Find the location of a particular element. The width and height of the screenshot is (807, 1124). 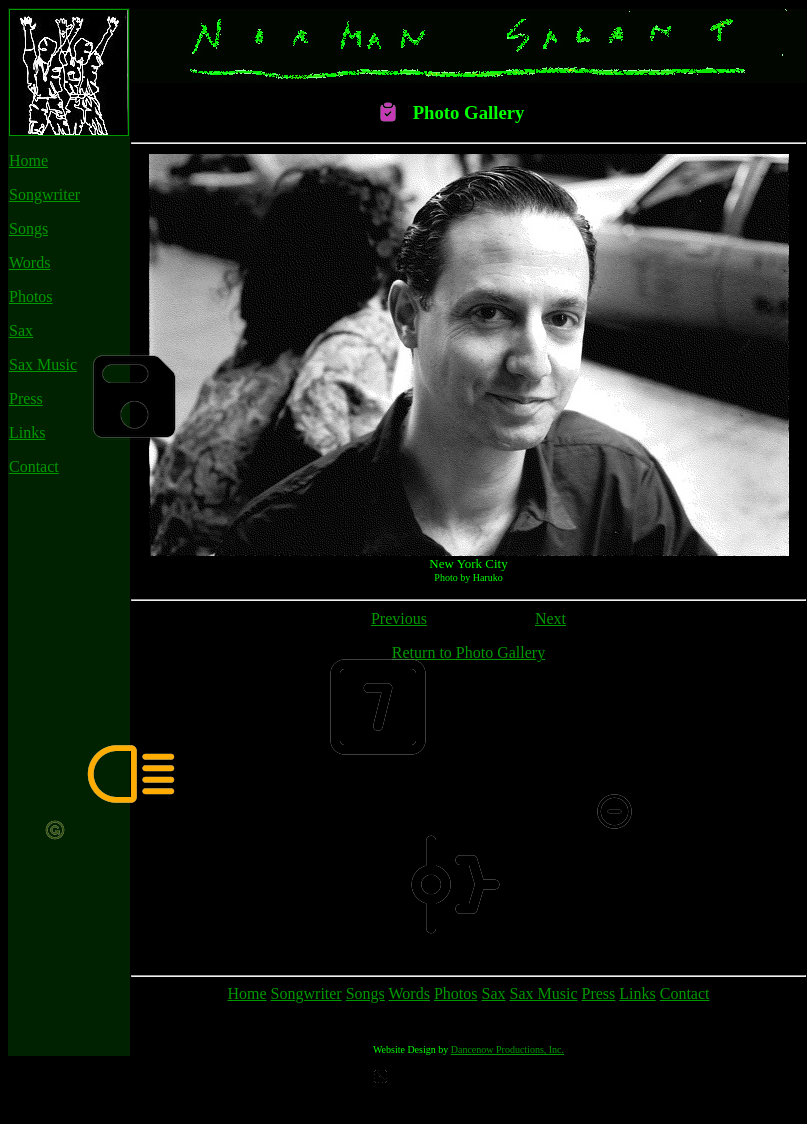

mark task as complete is located at coordinates (388, 112).